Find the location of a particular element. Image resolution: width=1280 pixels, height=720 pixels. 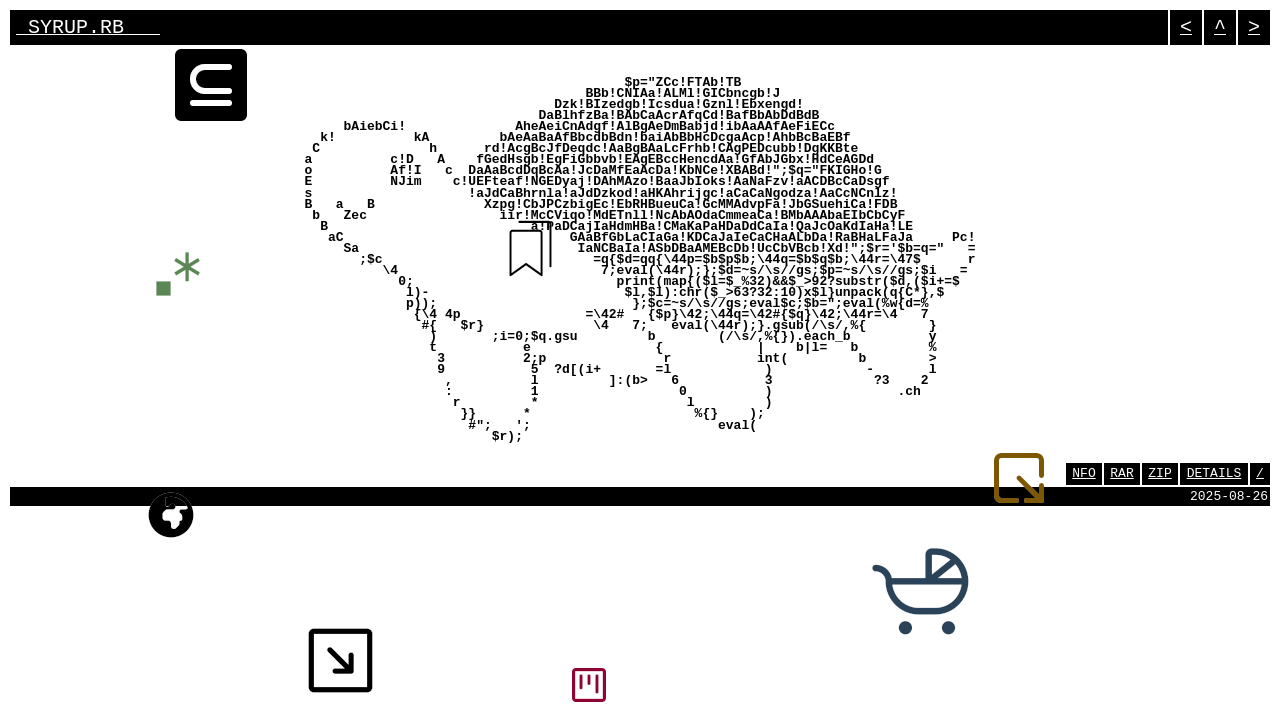

view saved bookmarks is located at coordinates (530, 248).